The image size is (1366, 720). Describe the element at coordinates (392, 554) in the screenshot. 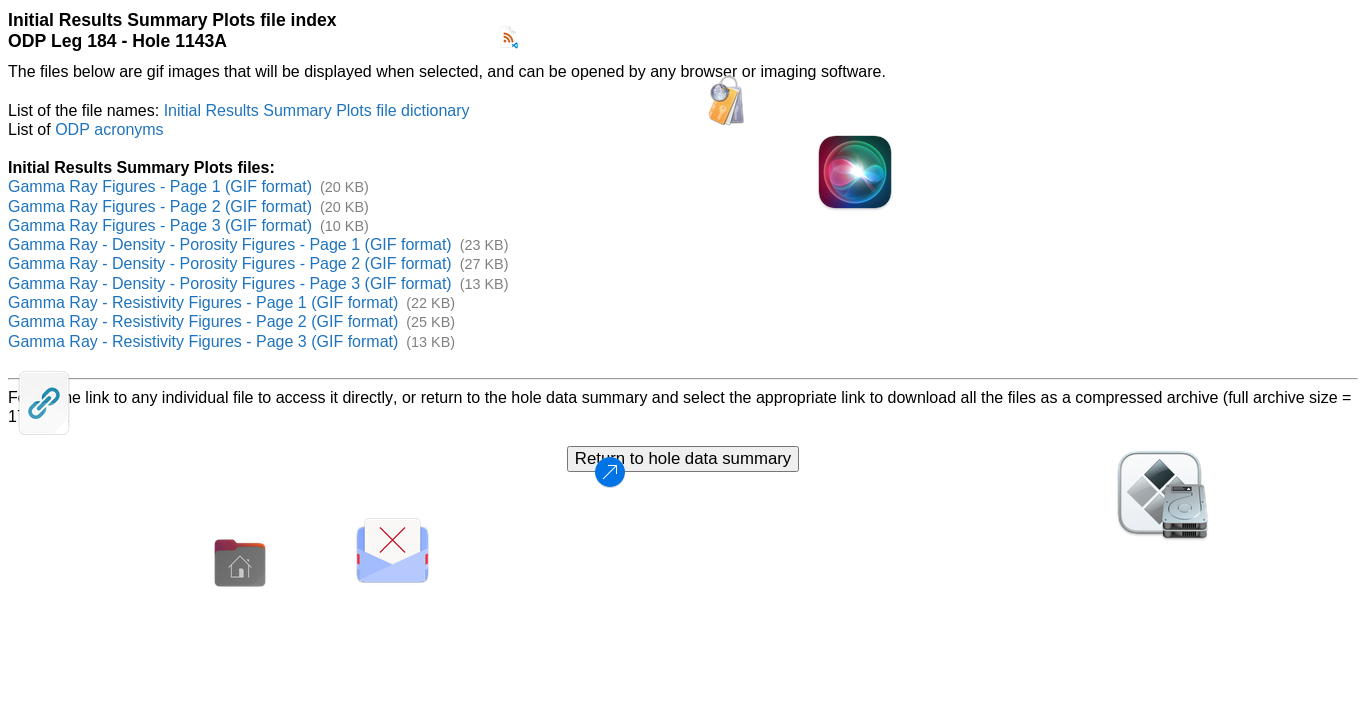

I see `mark email as spam or junk` at that location.